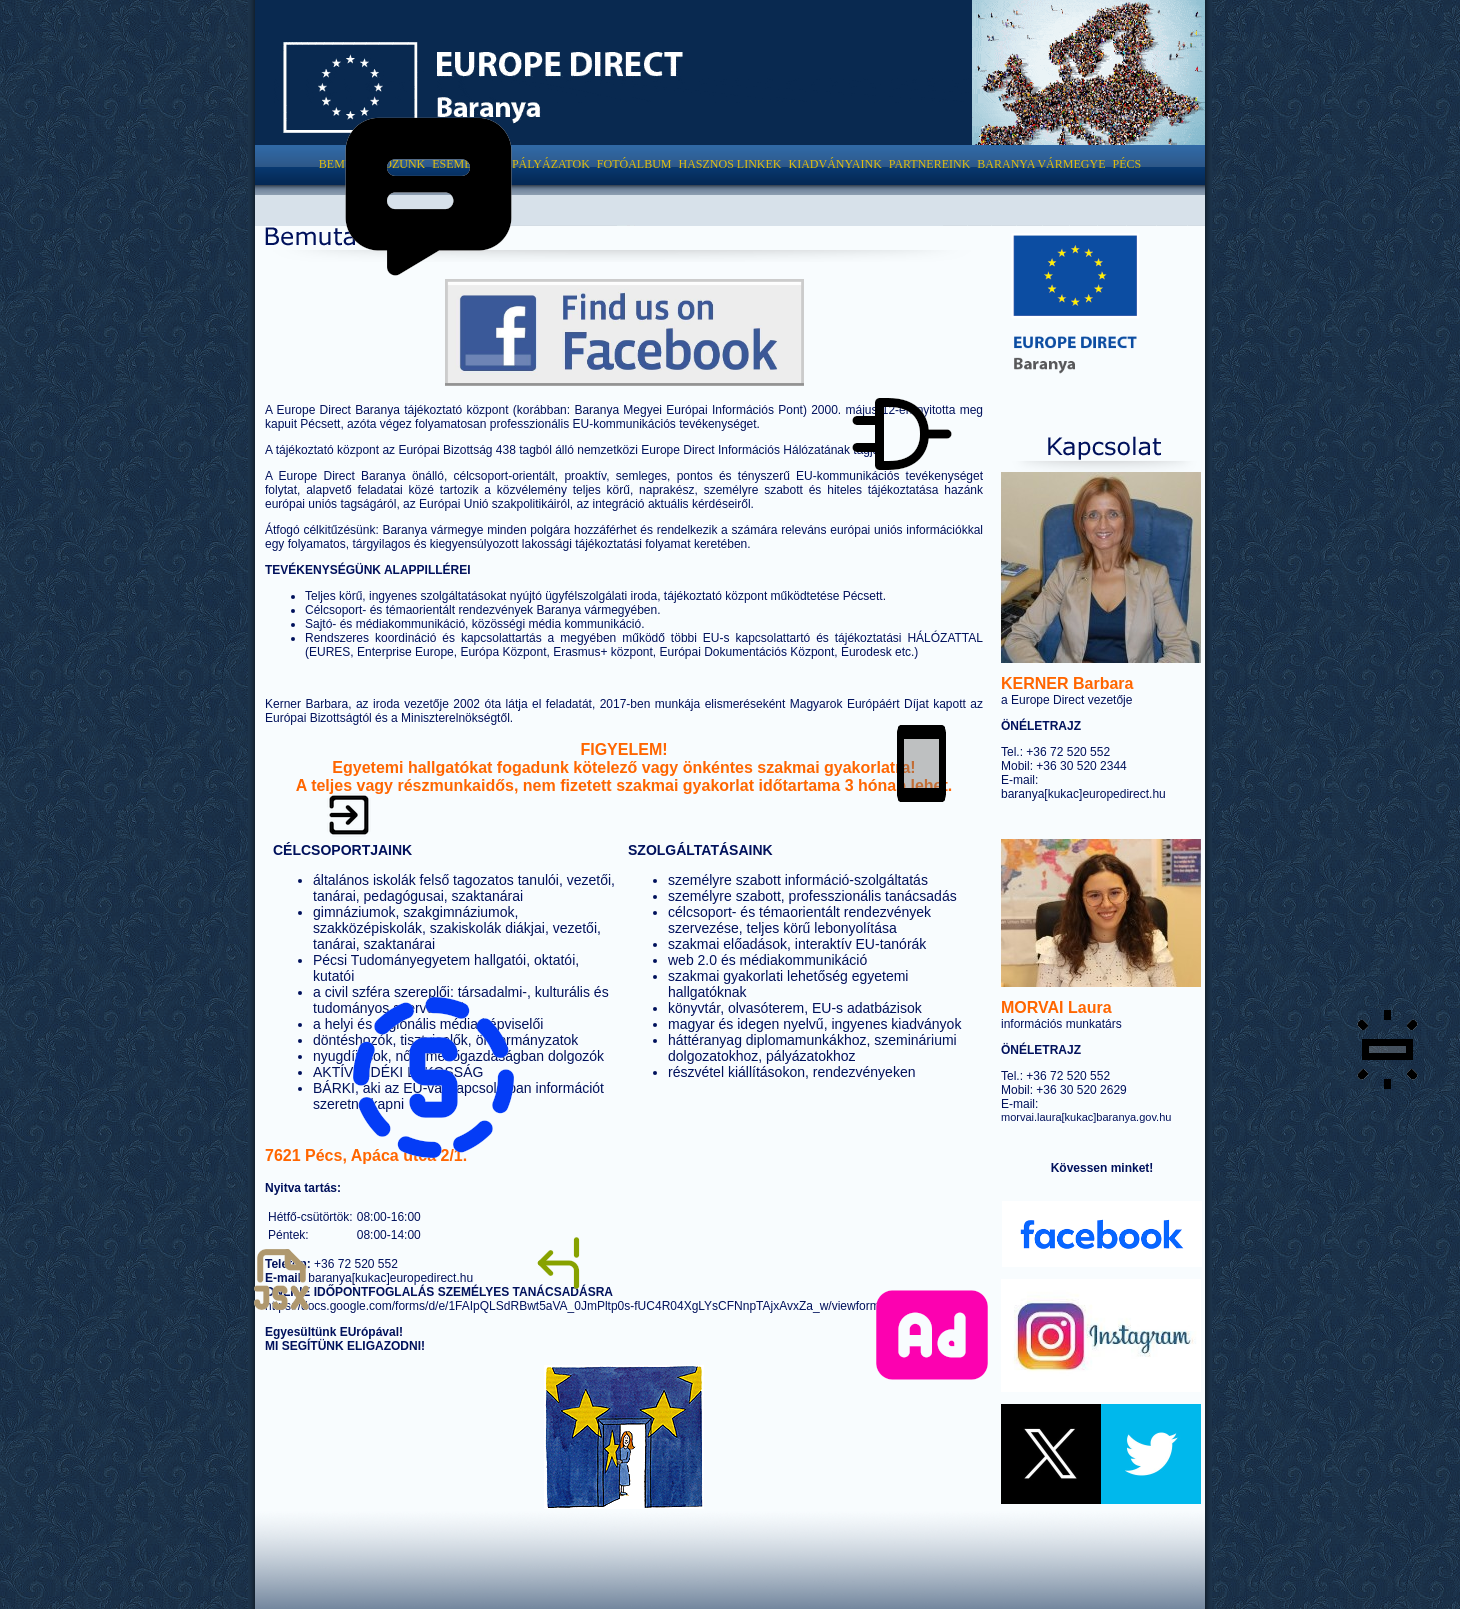 The image size is (1460, 1609). What do you see at coordinates (921, 763) in the screenshot?
I see `indicates mobile device or smartphone view` at bounding box center [921, 763].